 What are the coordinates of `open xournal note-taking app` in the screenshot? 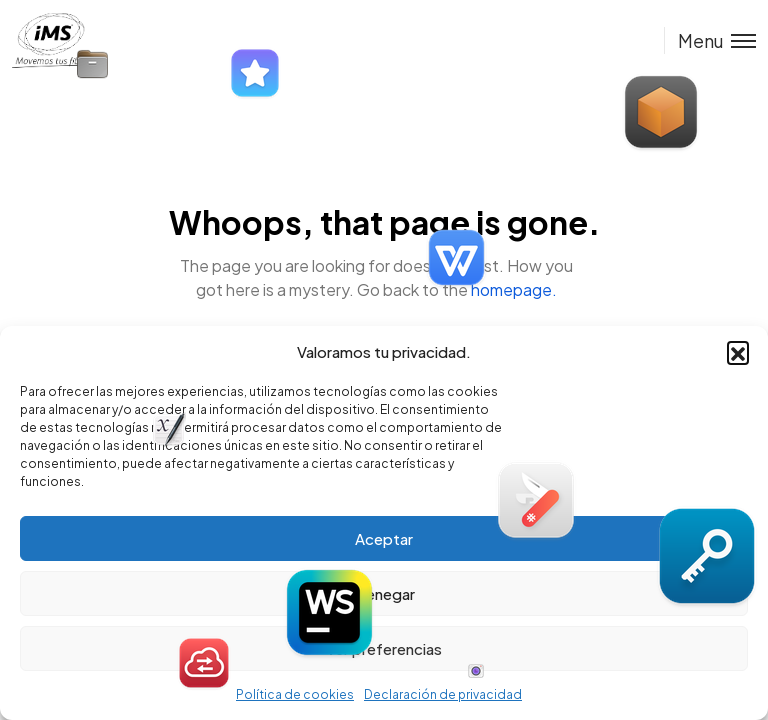 It's located at (168, 429).